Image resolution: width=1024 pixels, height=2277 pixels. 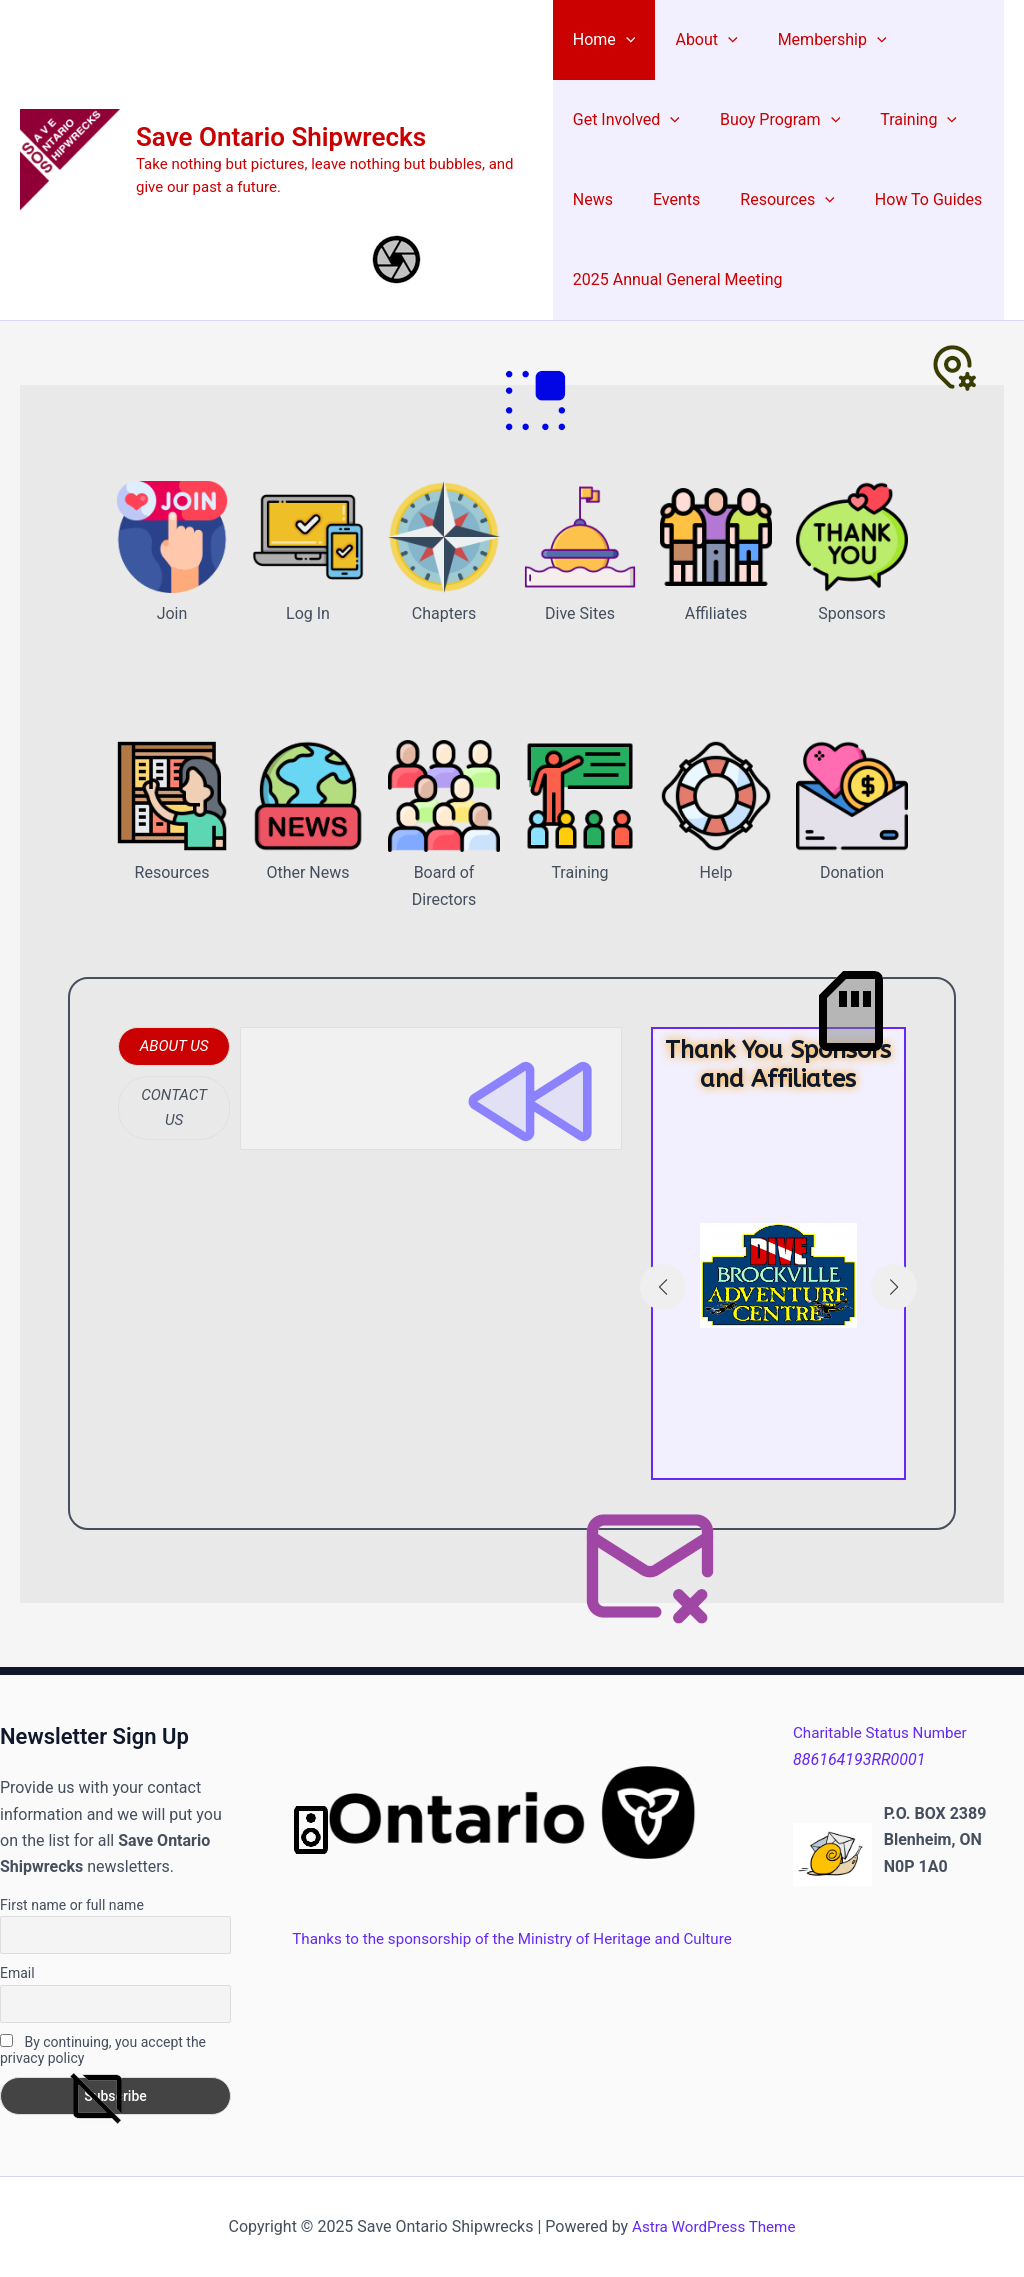 What do you see at coordinates (97, 2096) in the screenshot?
I see `indicates browser not supported for this feature` at bounding box center [97, 2096].